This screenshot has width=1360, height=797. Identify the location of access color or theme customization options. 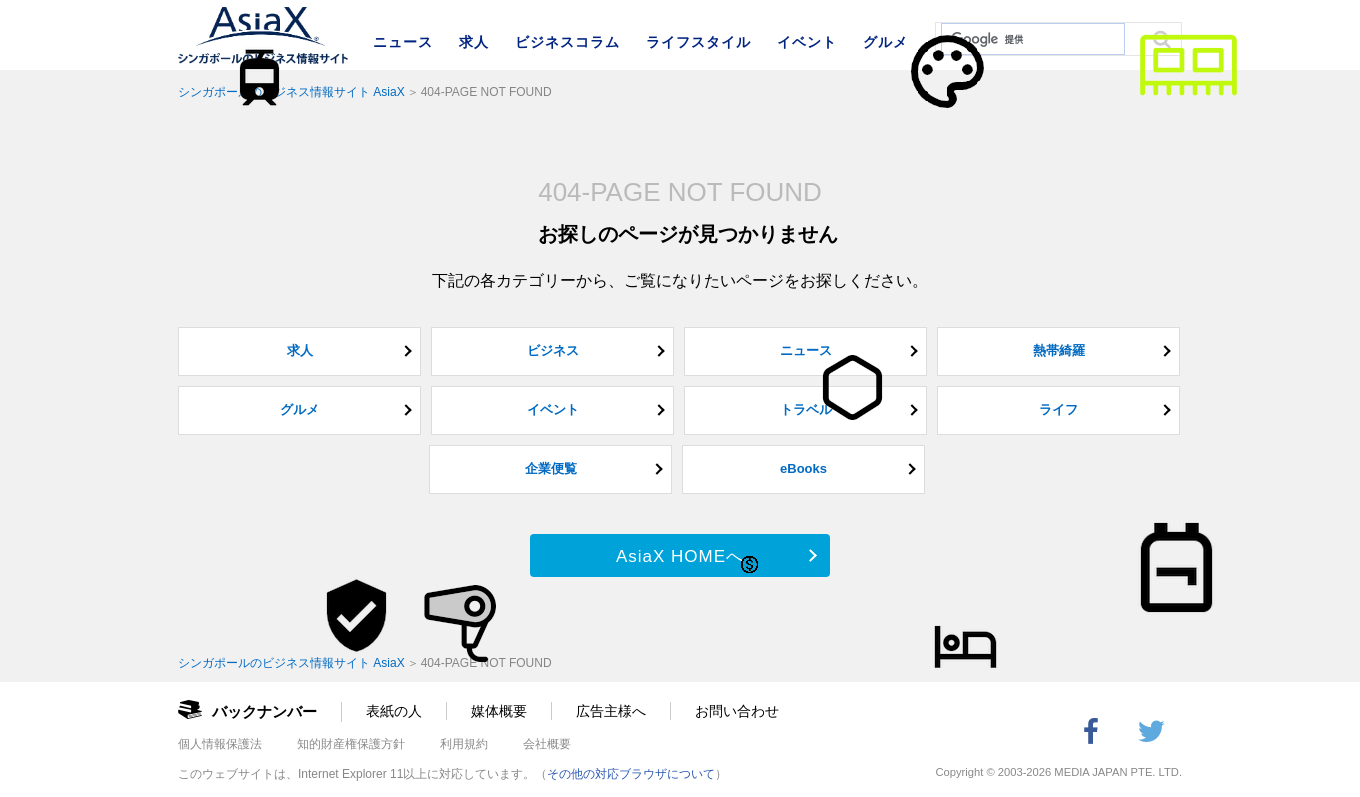
(947, 71).